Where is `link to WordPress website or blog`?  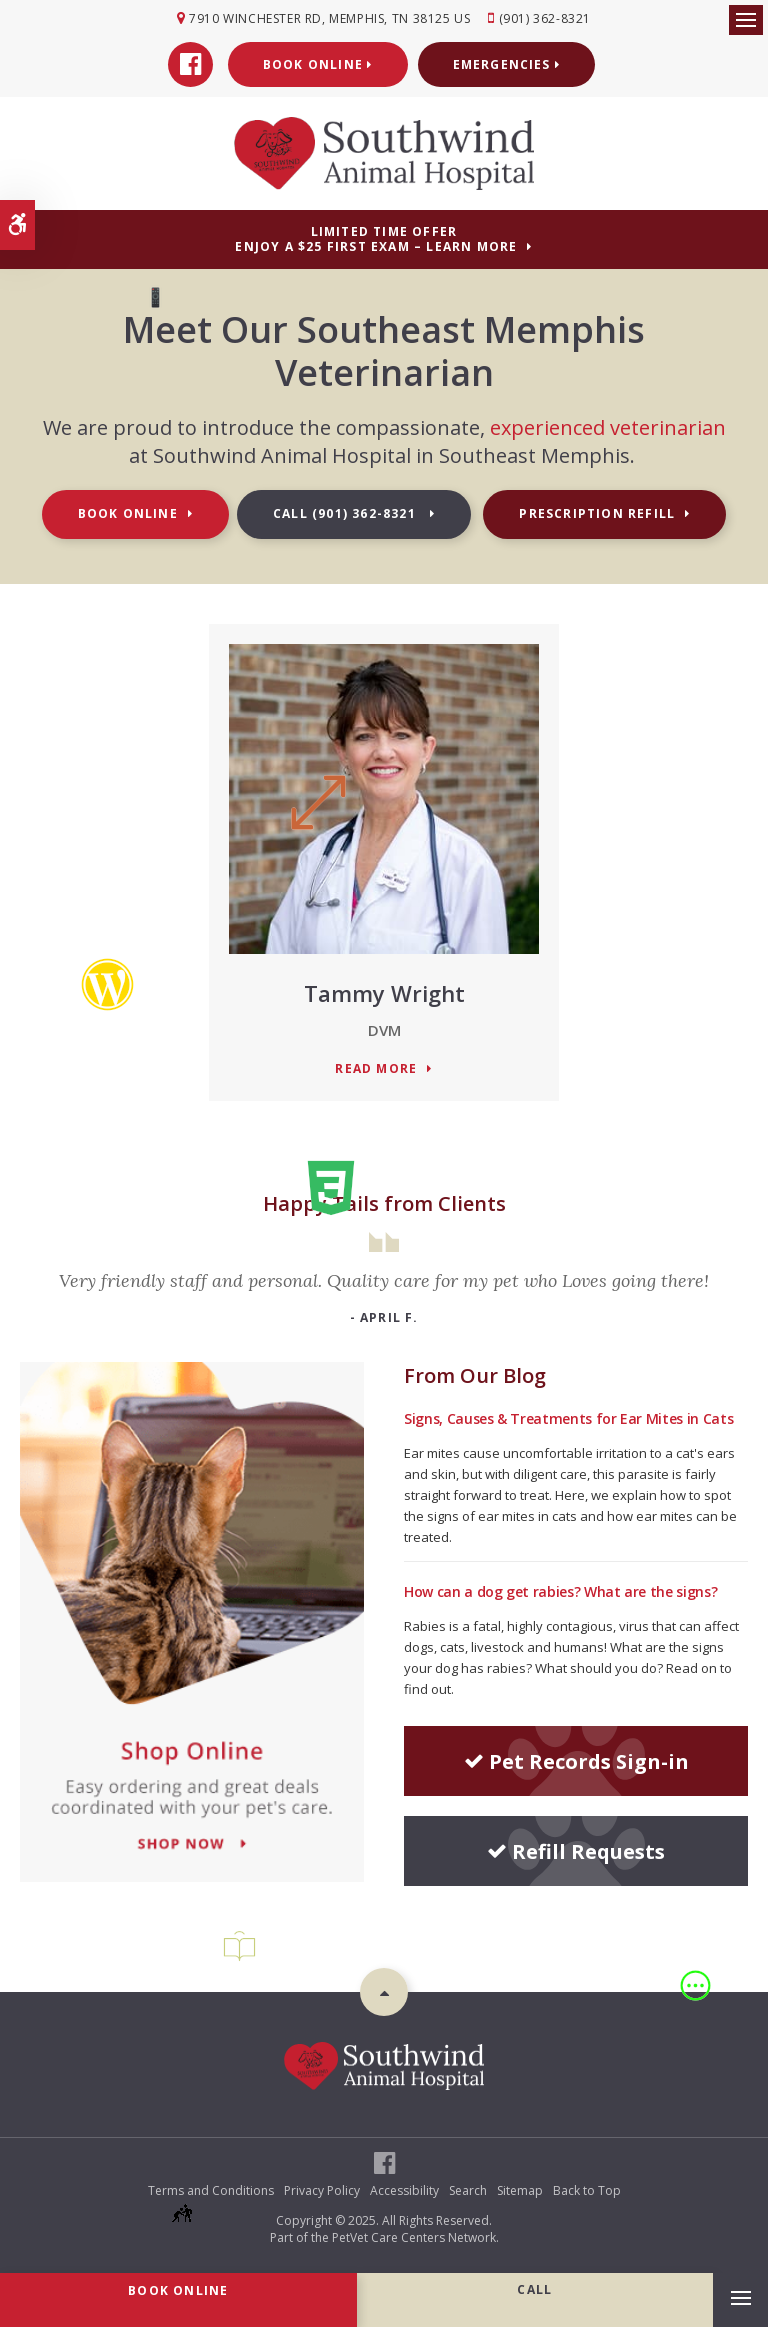
link to WordPress website or blog is located at coordinates (107, 984).